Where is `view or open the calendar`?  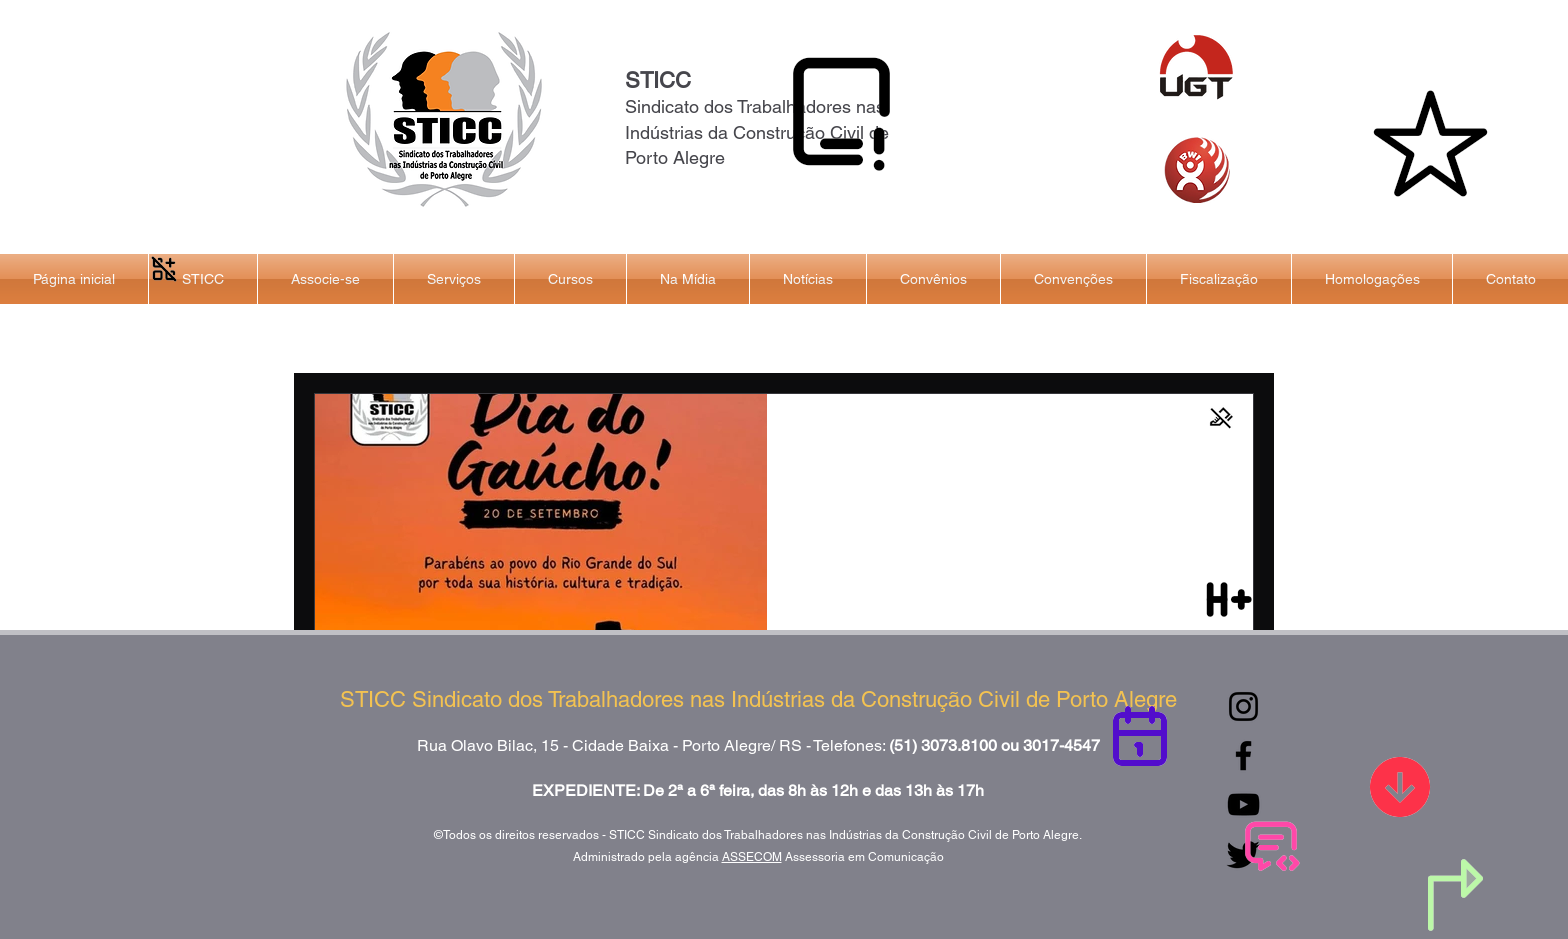 view or open the calendar is located at coordinates (1140, 736).